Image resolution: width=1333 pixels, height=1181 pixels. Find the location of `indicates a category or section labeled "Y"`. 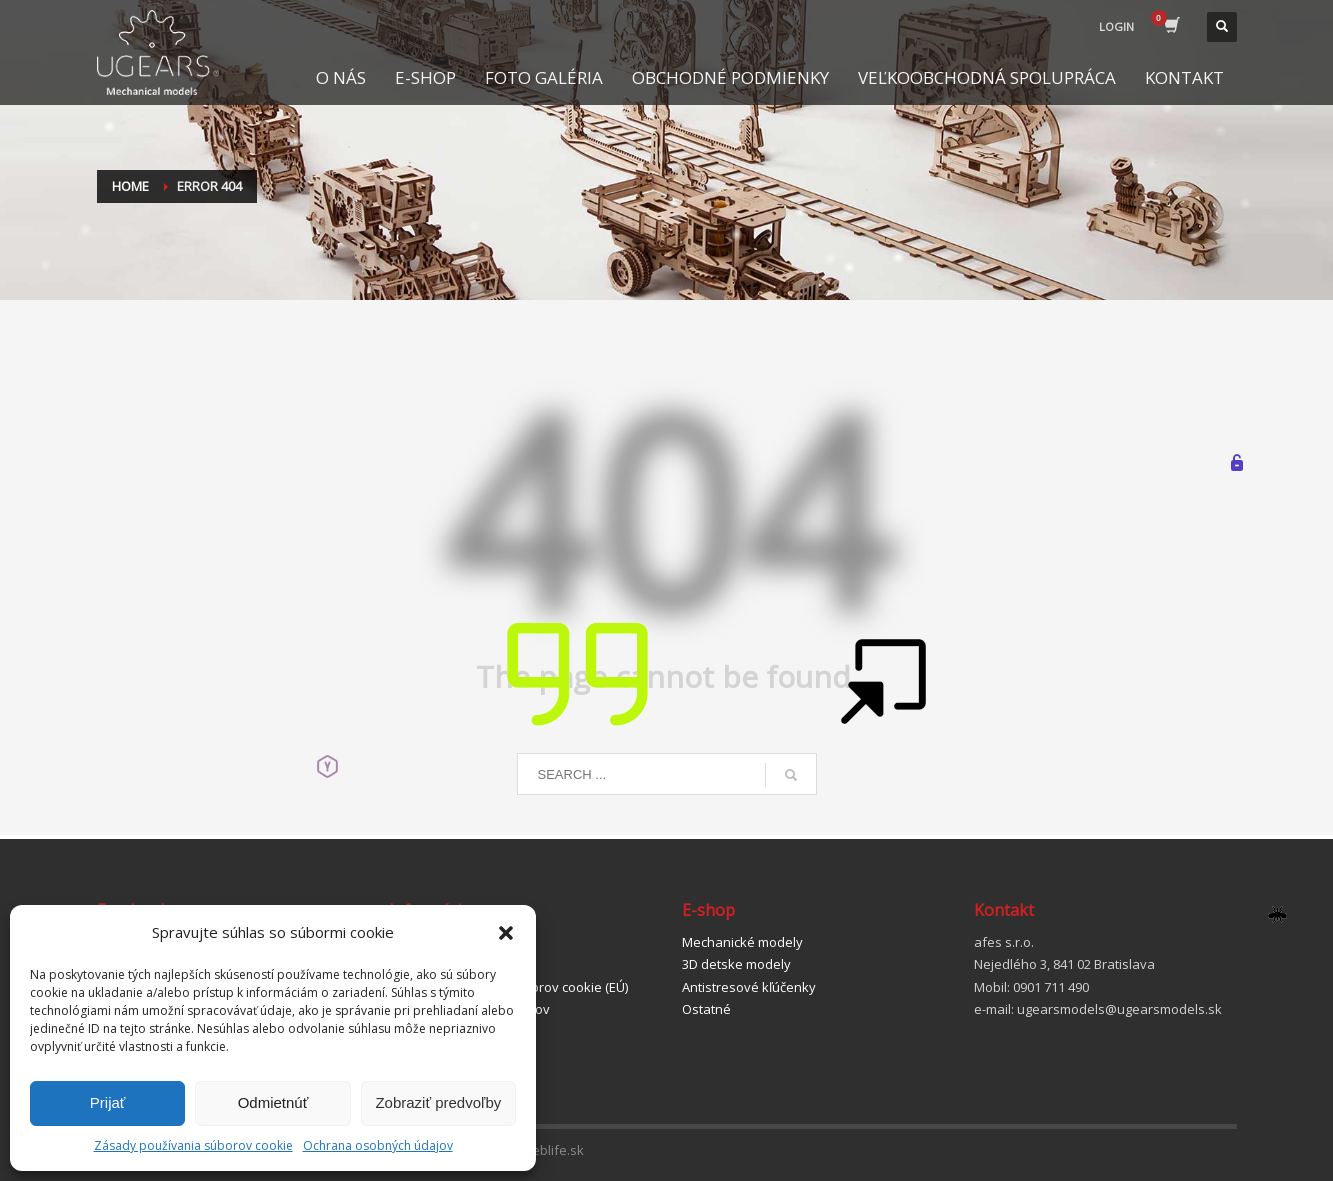

indicates a category or section labeled "Y" is located at coordinates (327, 766).